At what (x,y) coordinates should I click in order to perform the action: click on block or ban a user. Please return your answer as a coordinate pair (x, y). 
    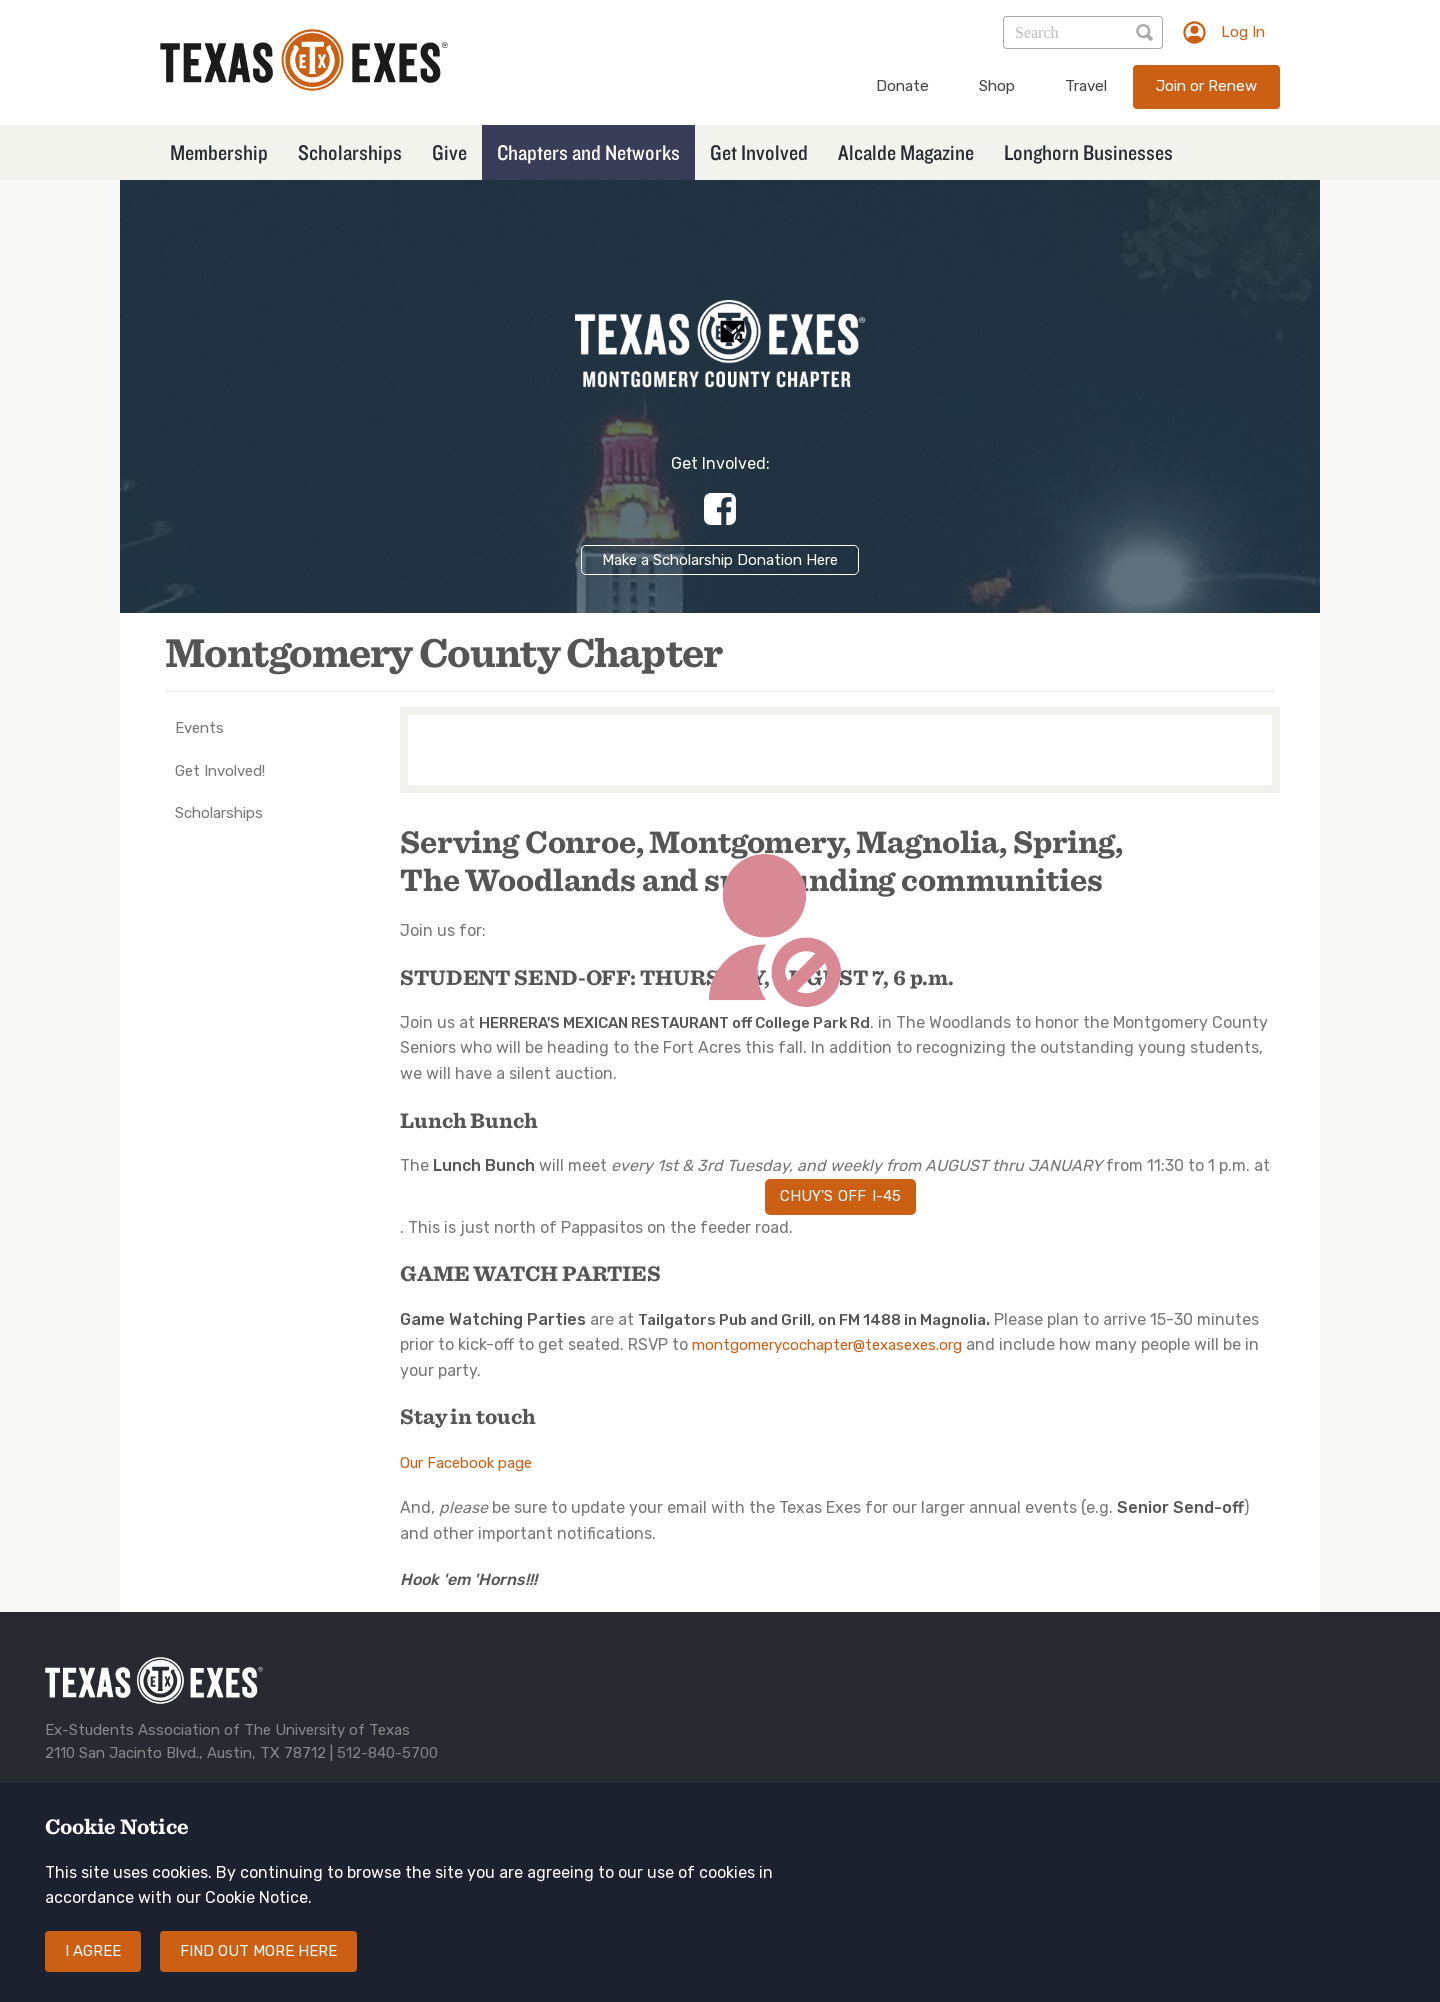
    Looking at the image, I should click on (764, 930).